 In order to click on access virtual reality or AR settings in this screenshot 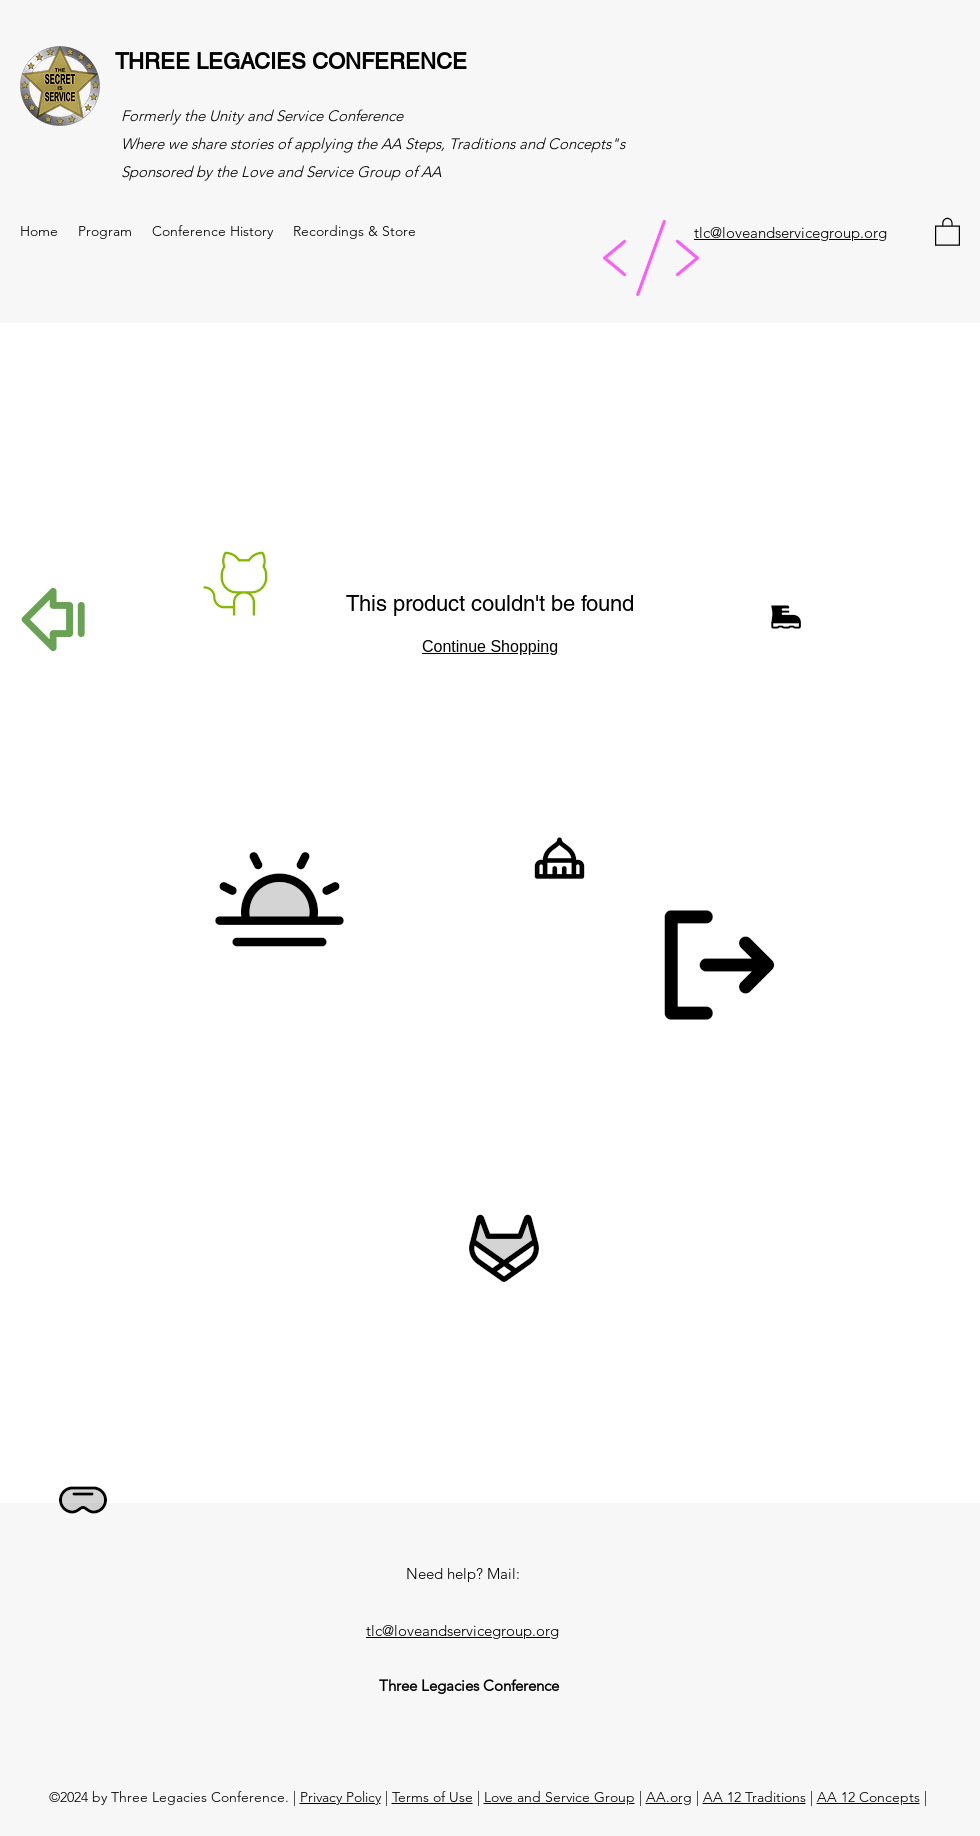, I will do `click(83, 1500)`.